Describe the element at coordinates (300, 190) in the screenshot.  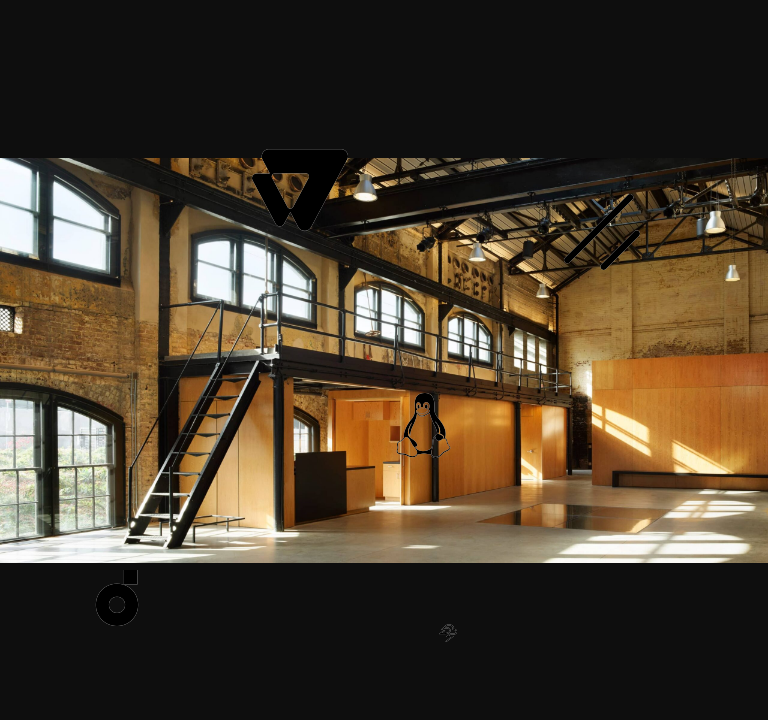
I see `visit the VTEX website or platform` at that location.